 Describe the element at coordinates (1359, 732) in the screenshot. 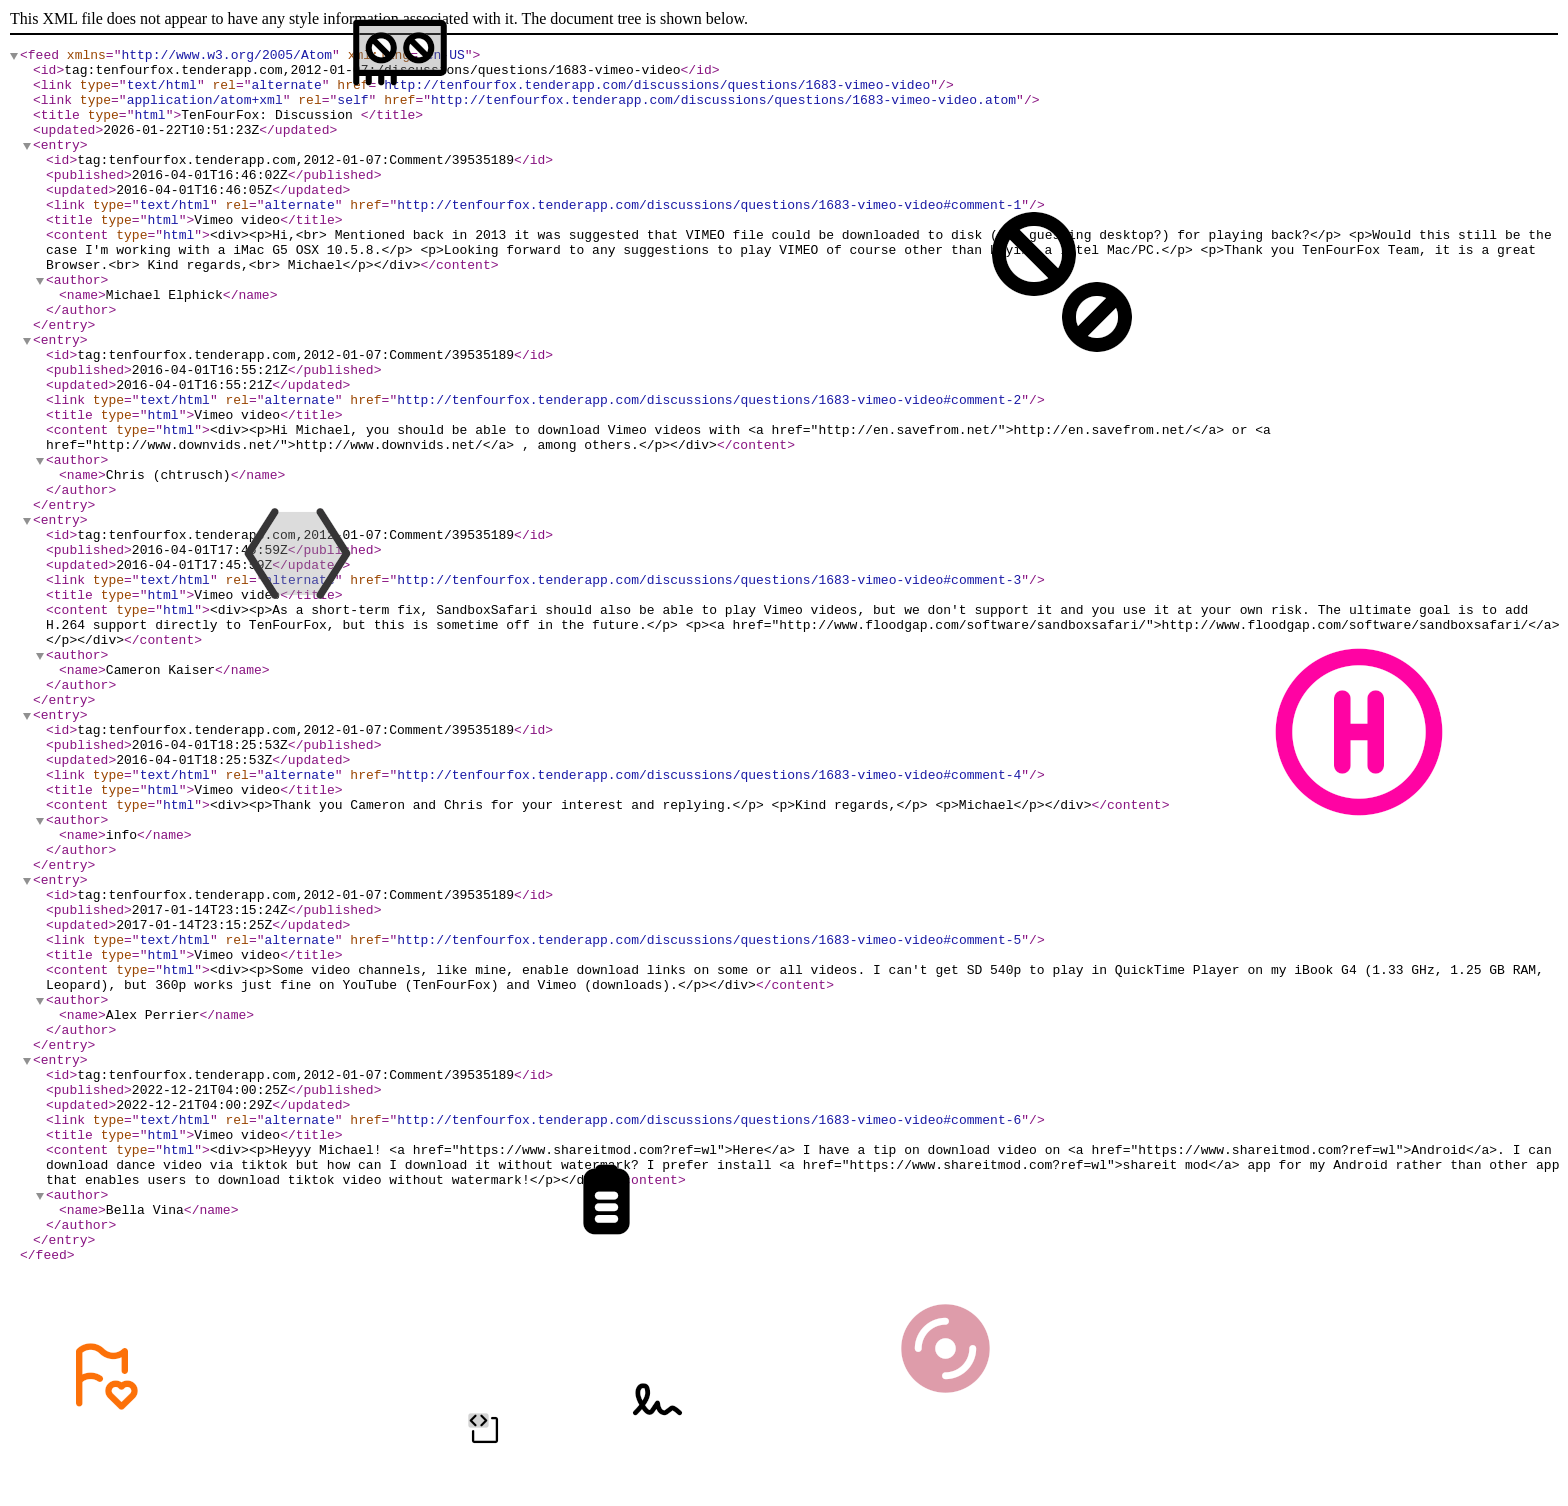

I see `indicates a hospital or medical facility nearby` at that location.